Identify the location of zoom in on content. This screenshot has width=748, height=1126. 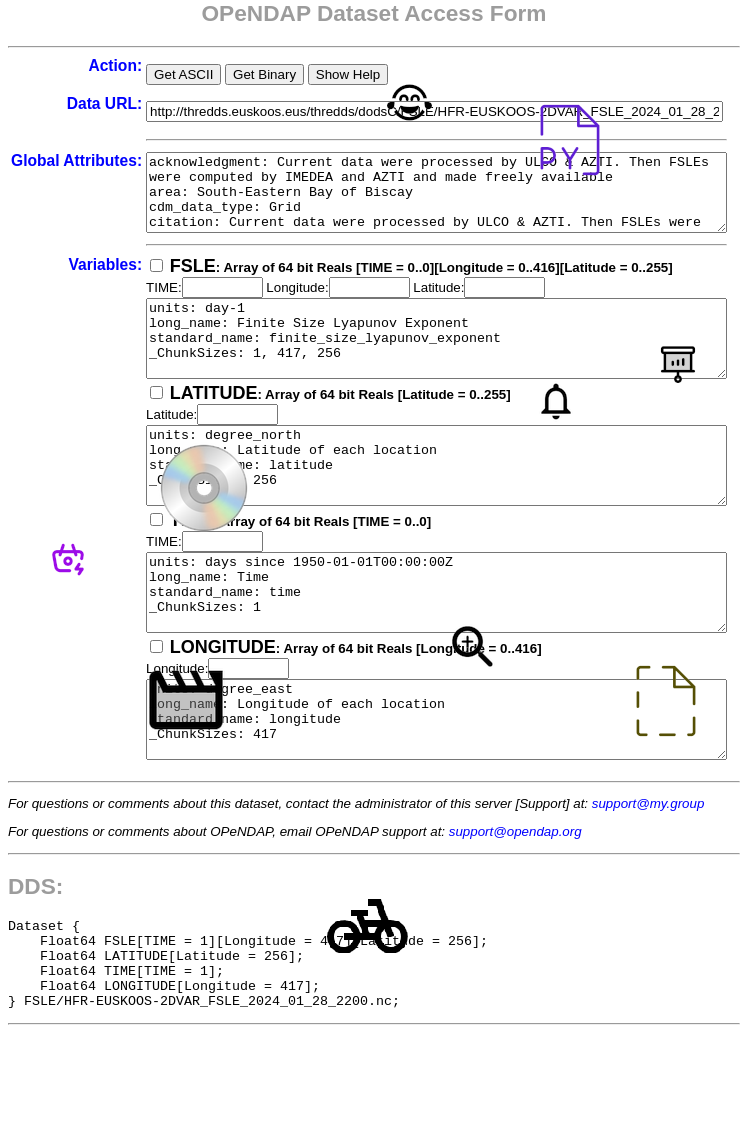
(473, 647).